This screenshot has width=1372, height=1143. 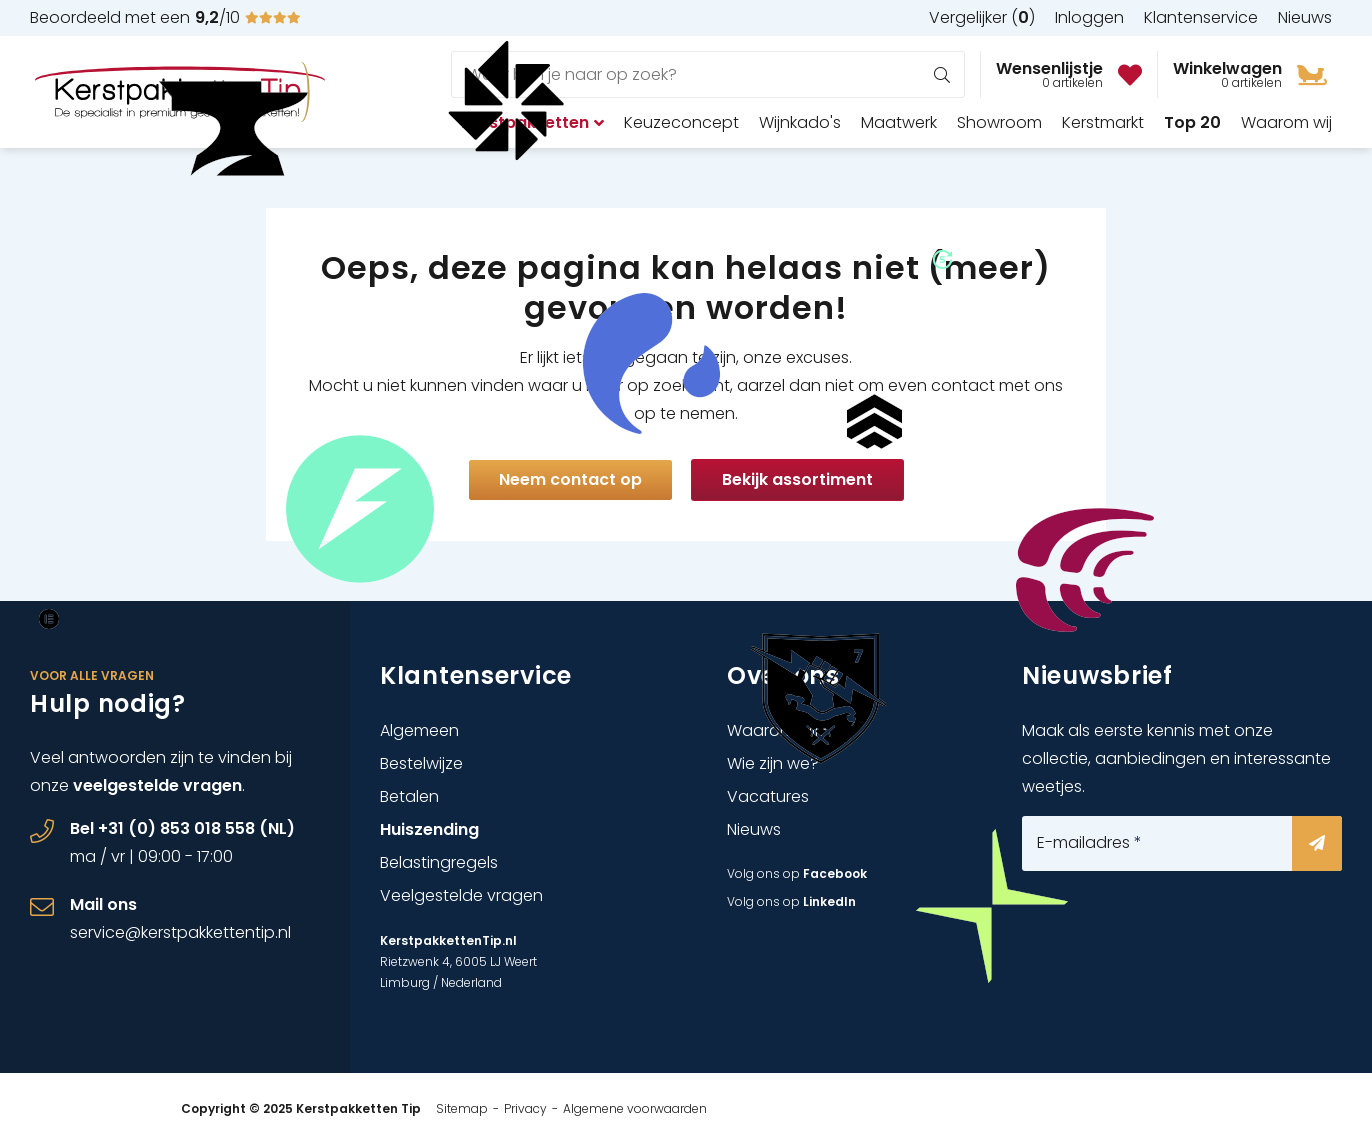 What do you see at coordinates (1085, 570) in the screenshot?
I see `Crowdin localization platform logo` at bounding box center [1085, 570].